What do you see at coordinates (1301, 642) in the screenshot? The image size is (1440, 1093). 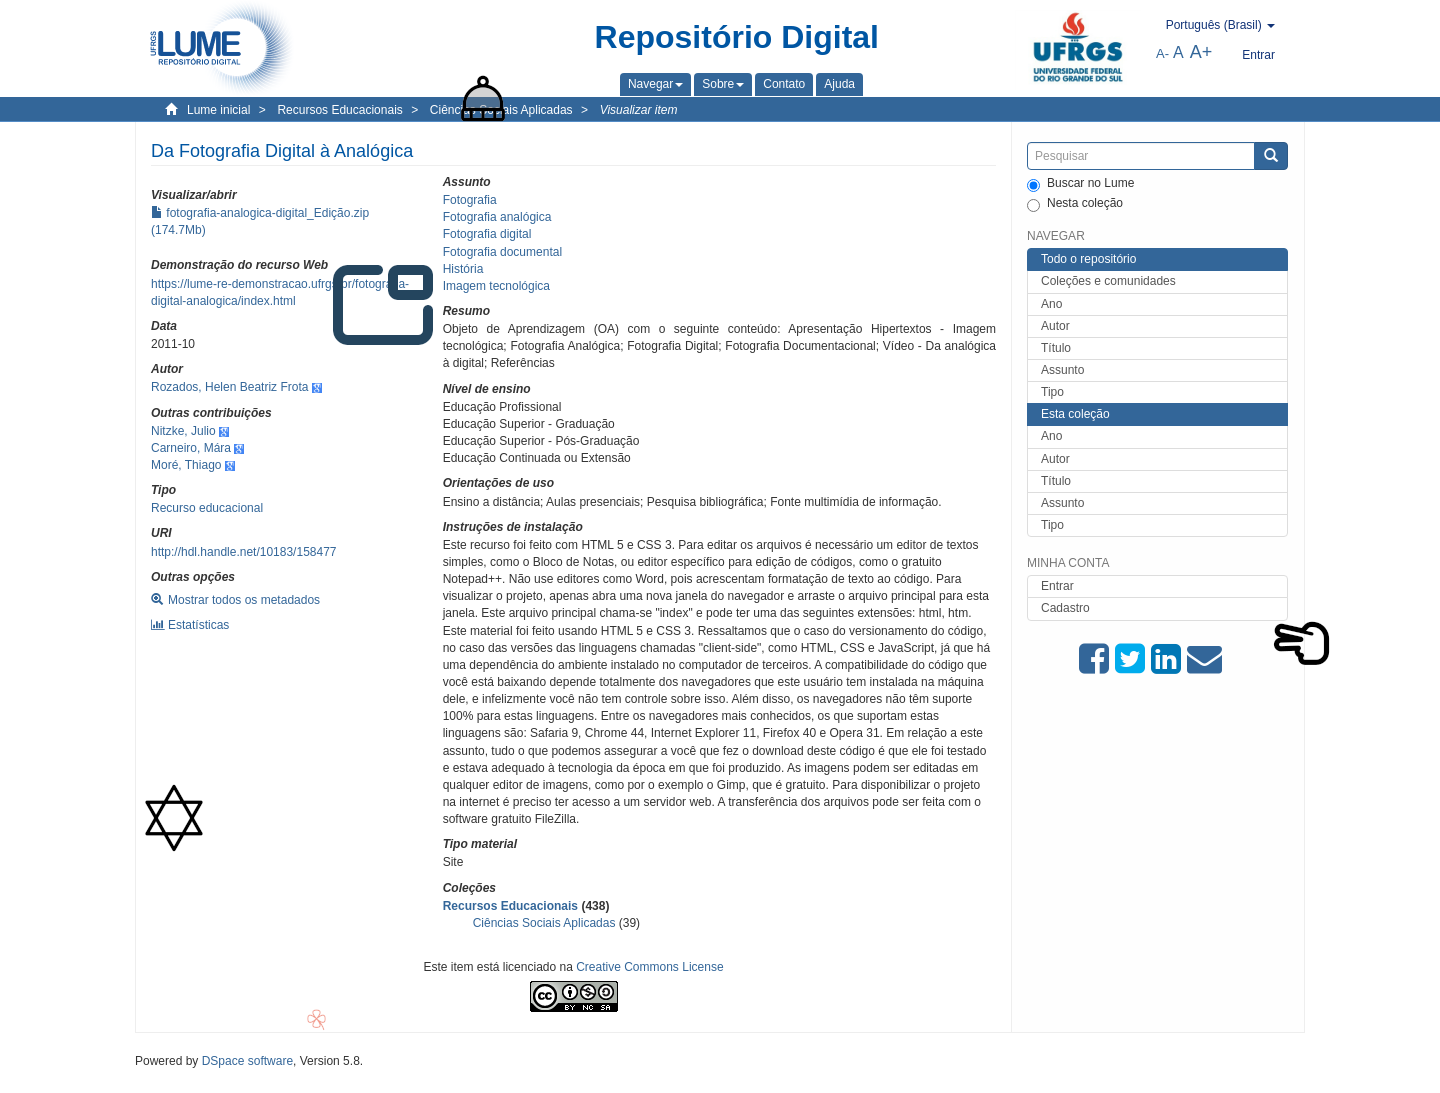 I see `scissors gesture for rock-paper-scissors game` at bounding box center [1301, 642].